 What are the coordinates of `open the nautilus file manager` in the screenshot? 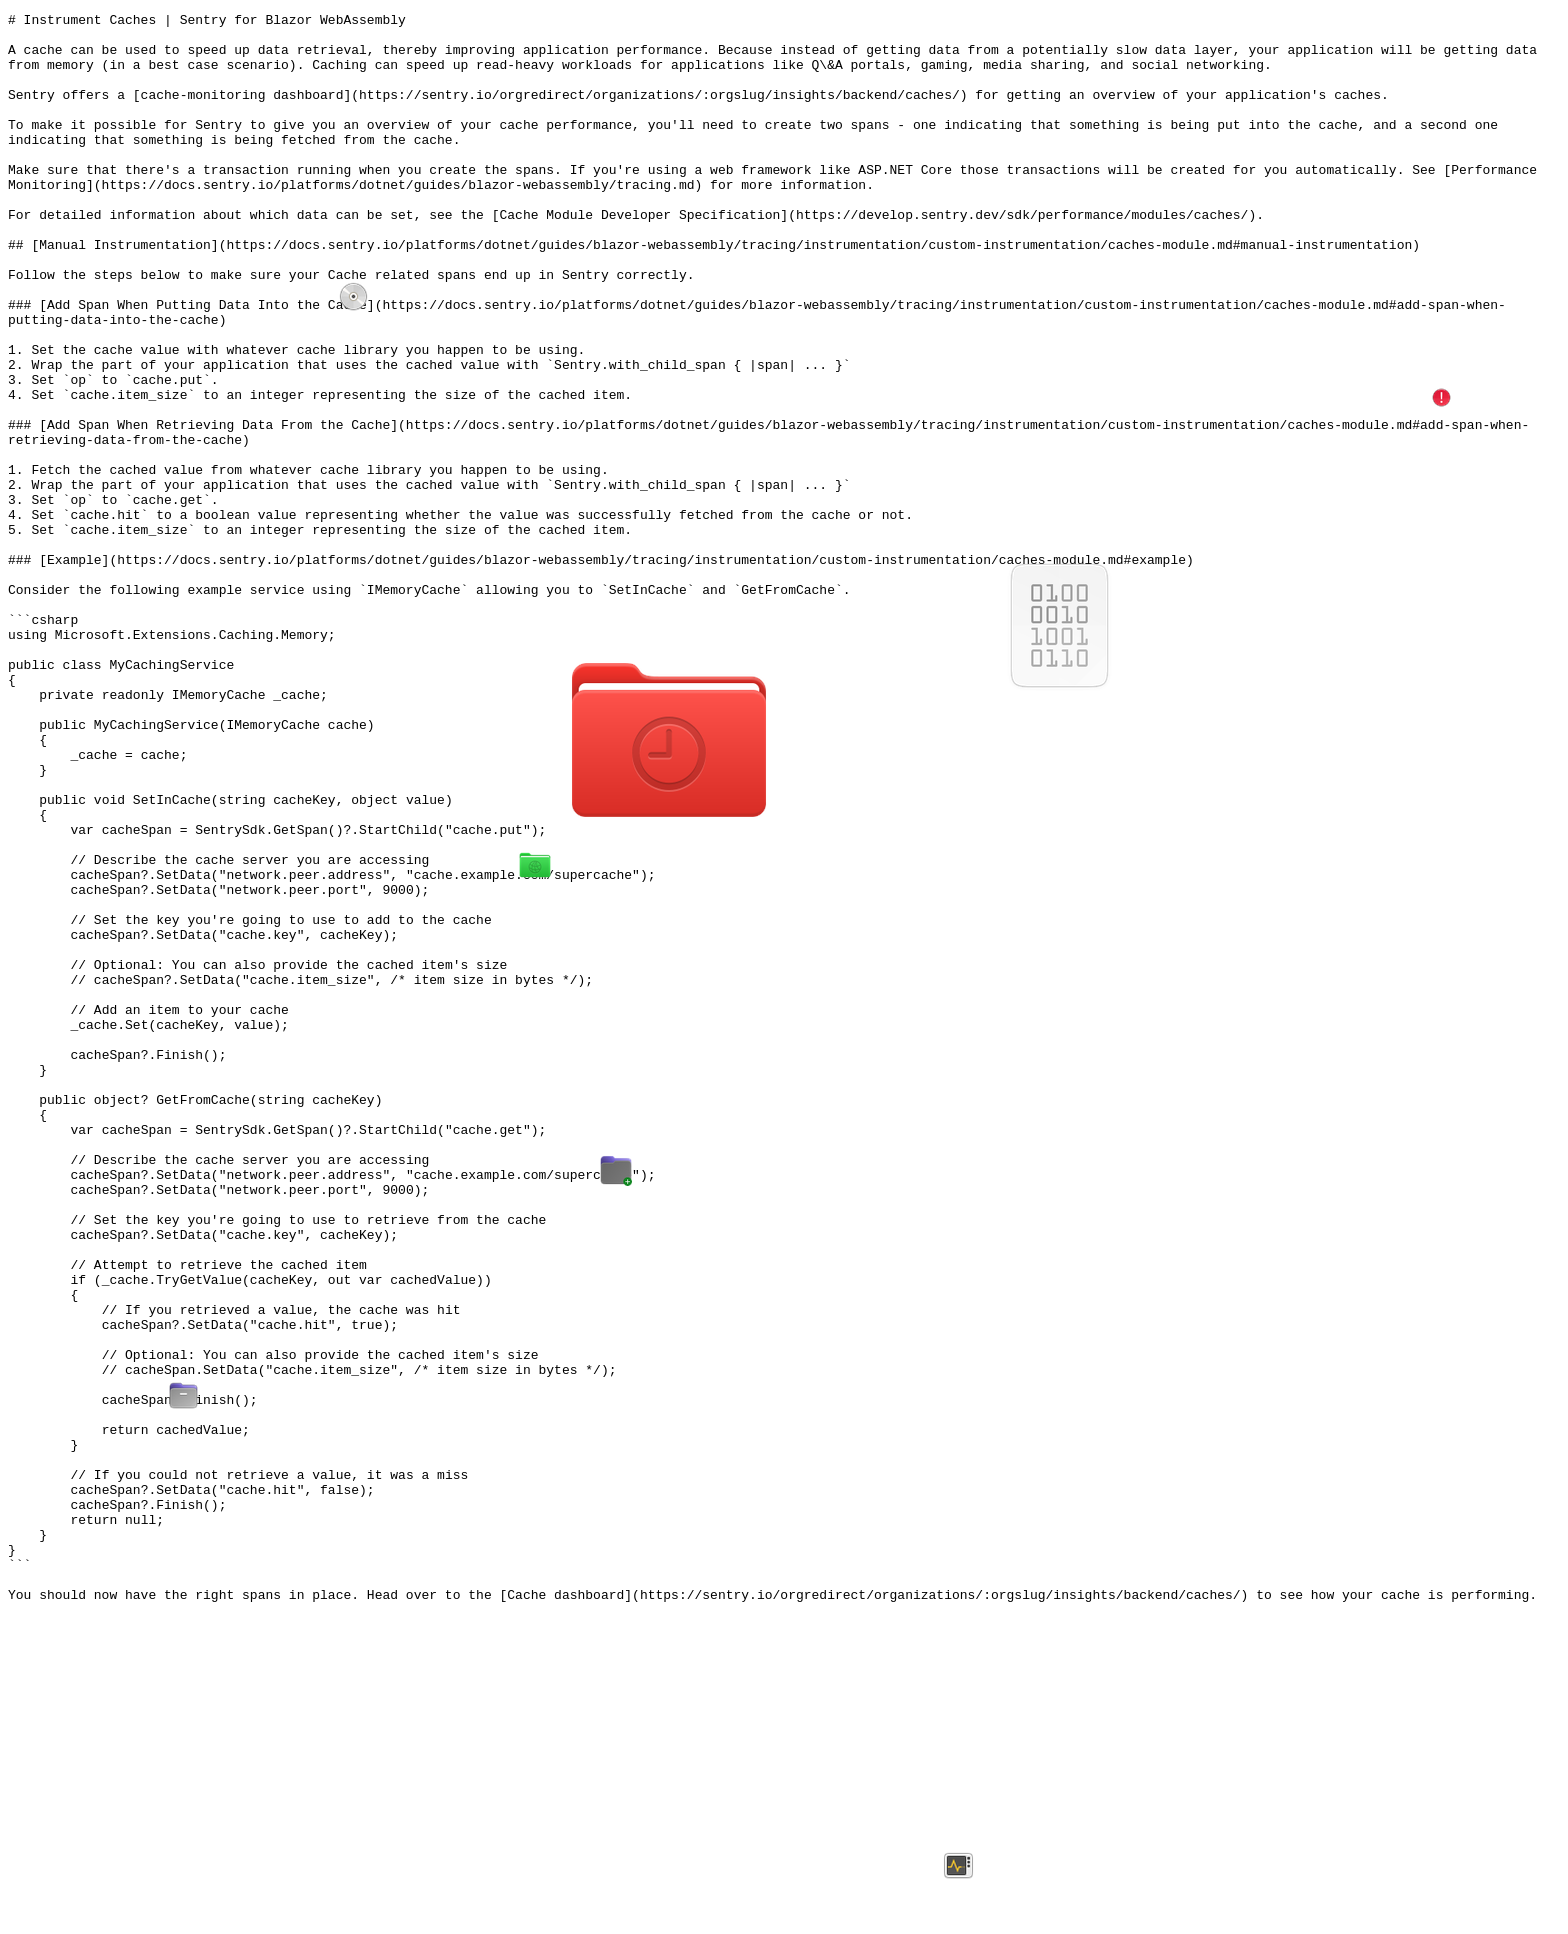 It's located at (183, 1395).